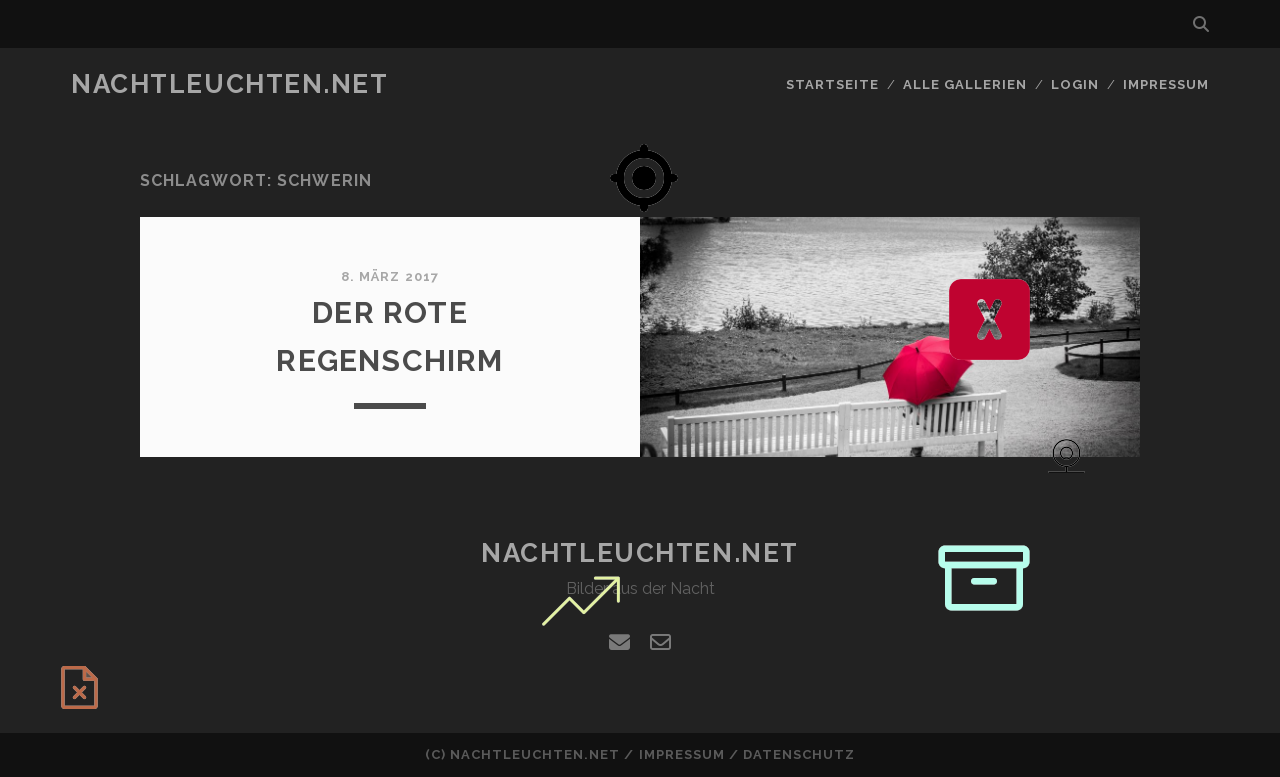 This screenshot has width=1280, height=777. I want to click on delete or remove a file, so click(79, 687).